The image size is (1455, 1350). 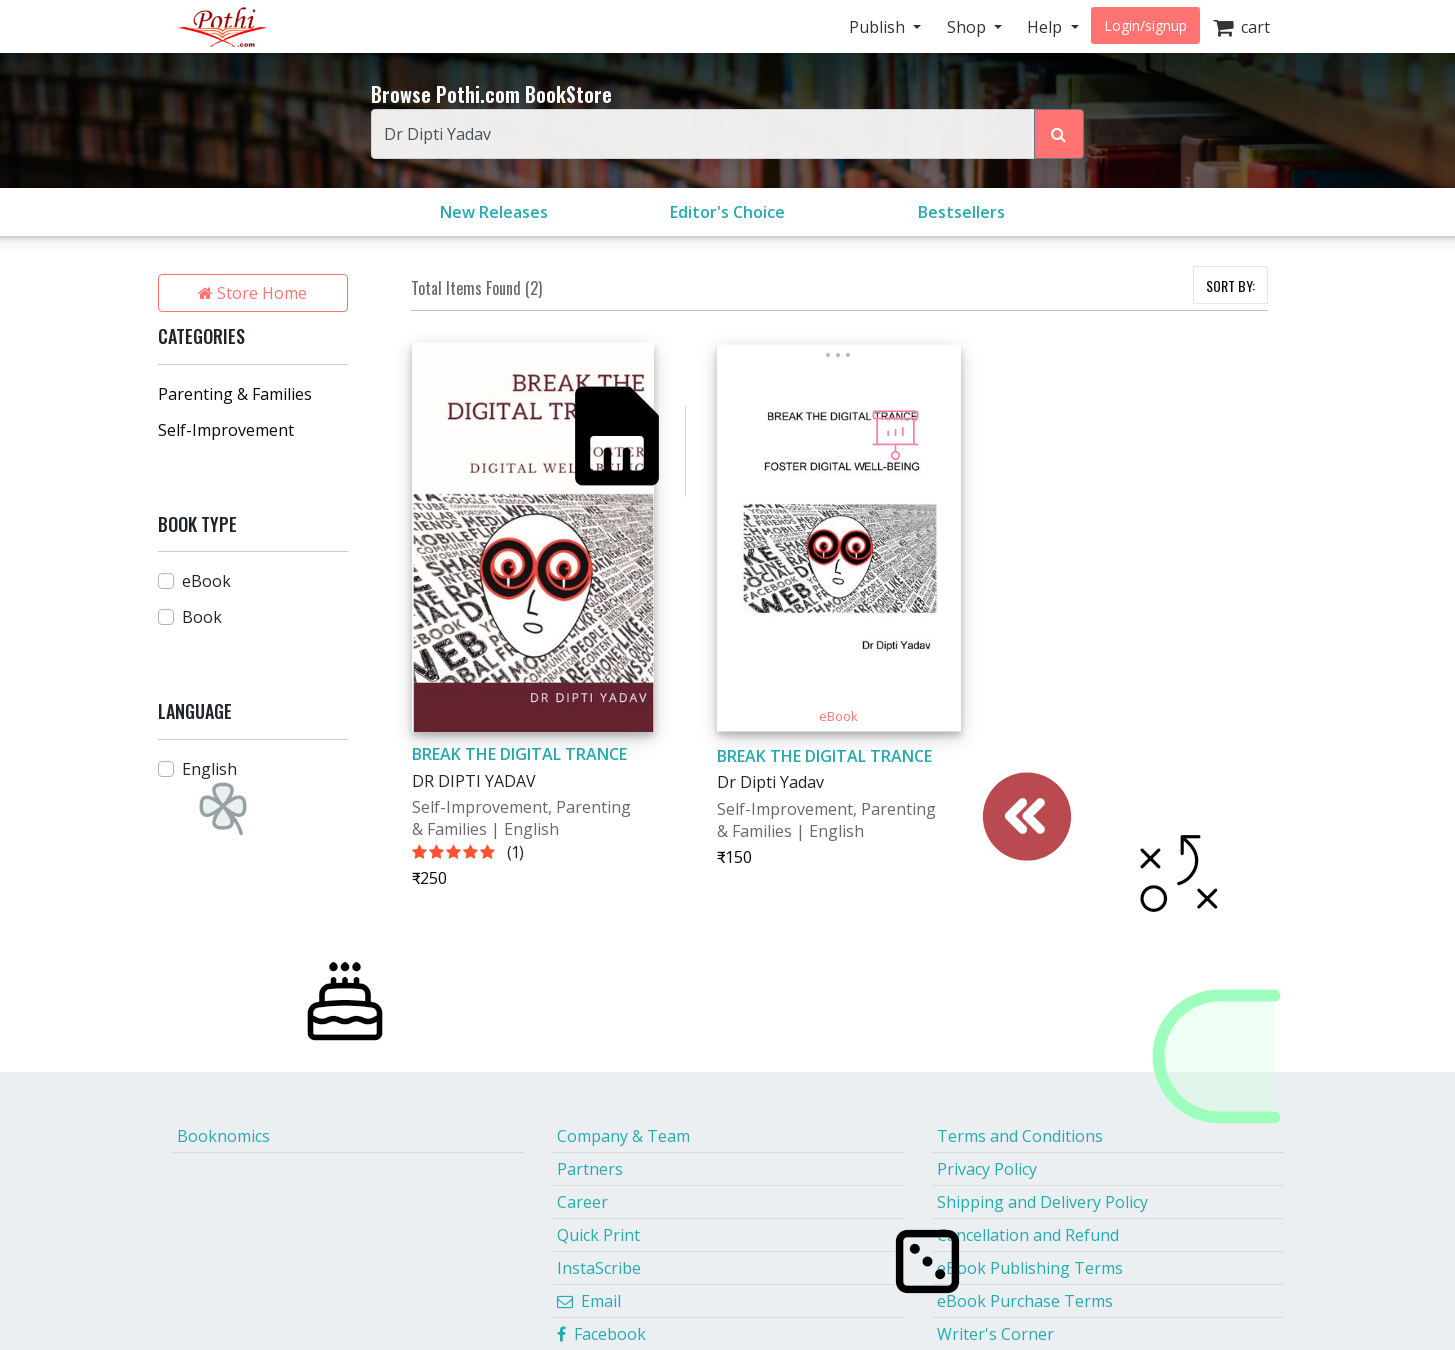 What do you see at coordinates (617, 436) in the screenshot?
I see `manage sim card settings` at bounding box center [617, 436].